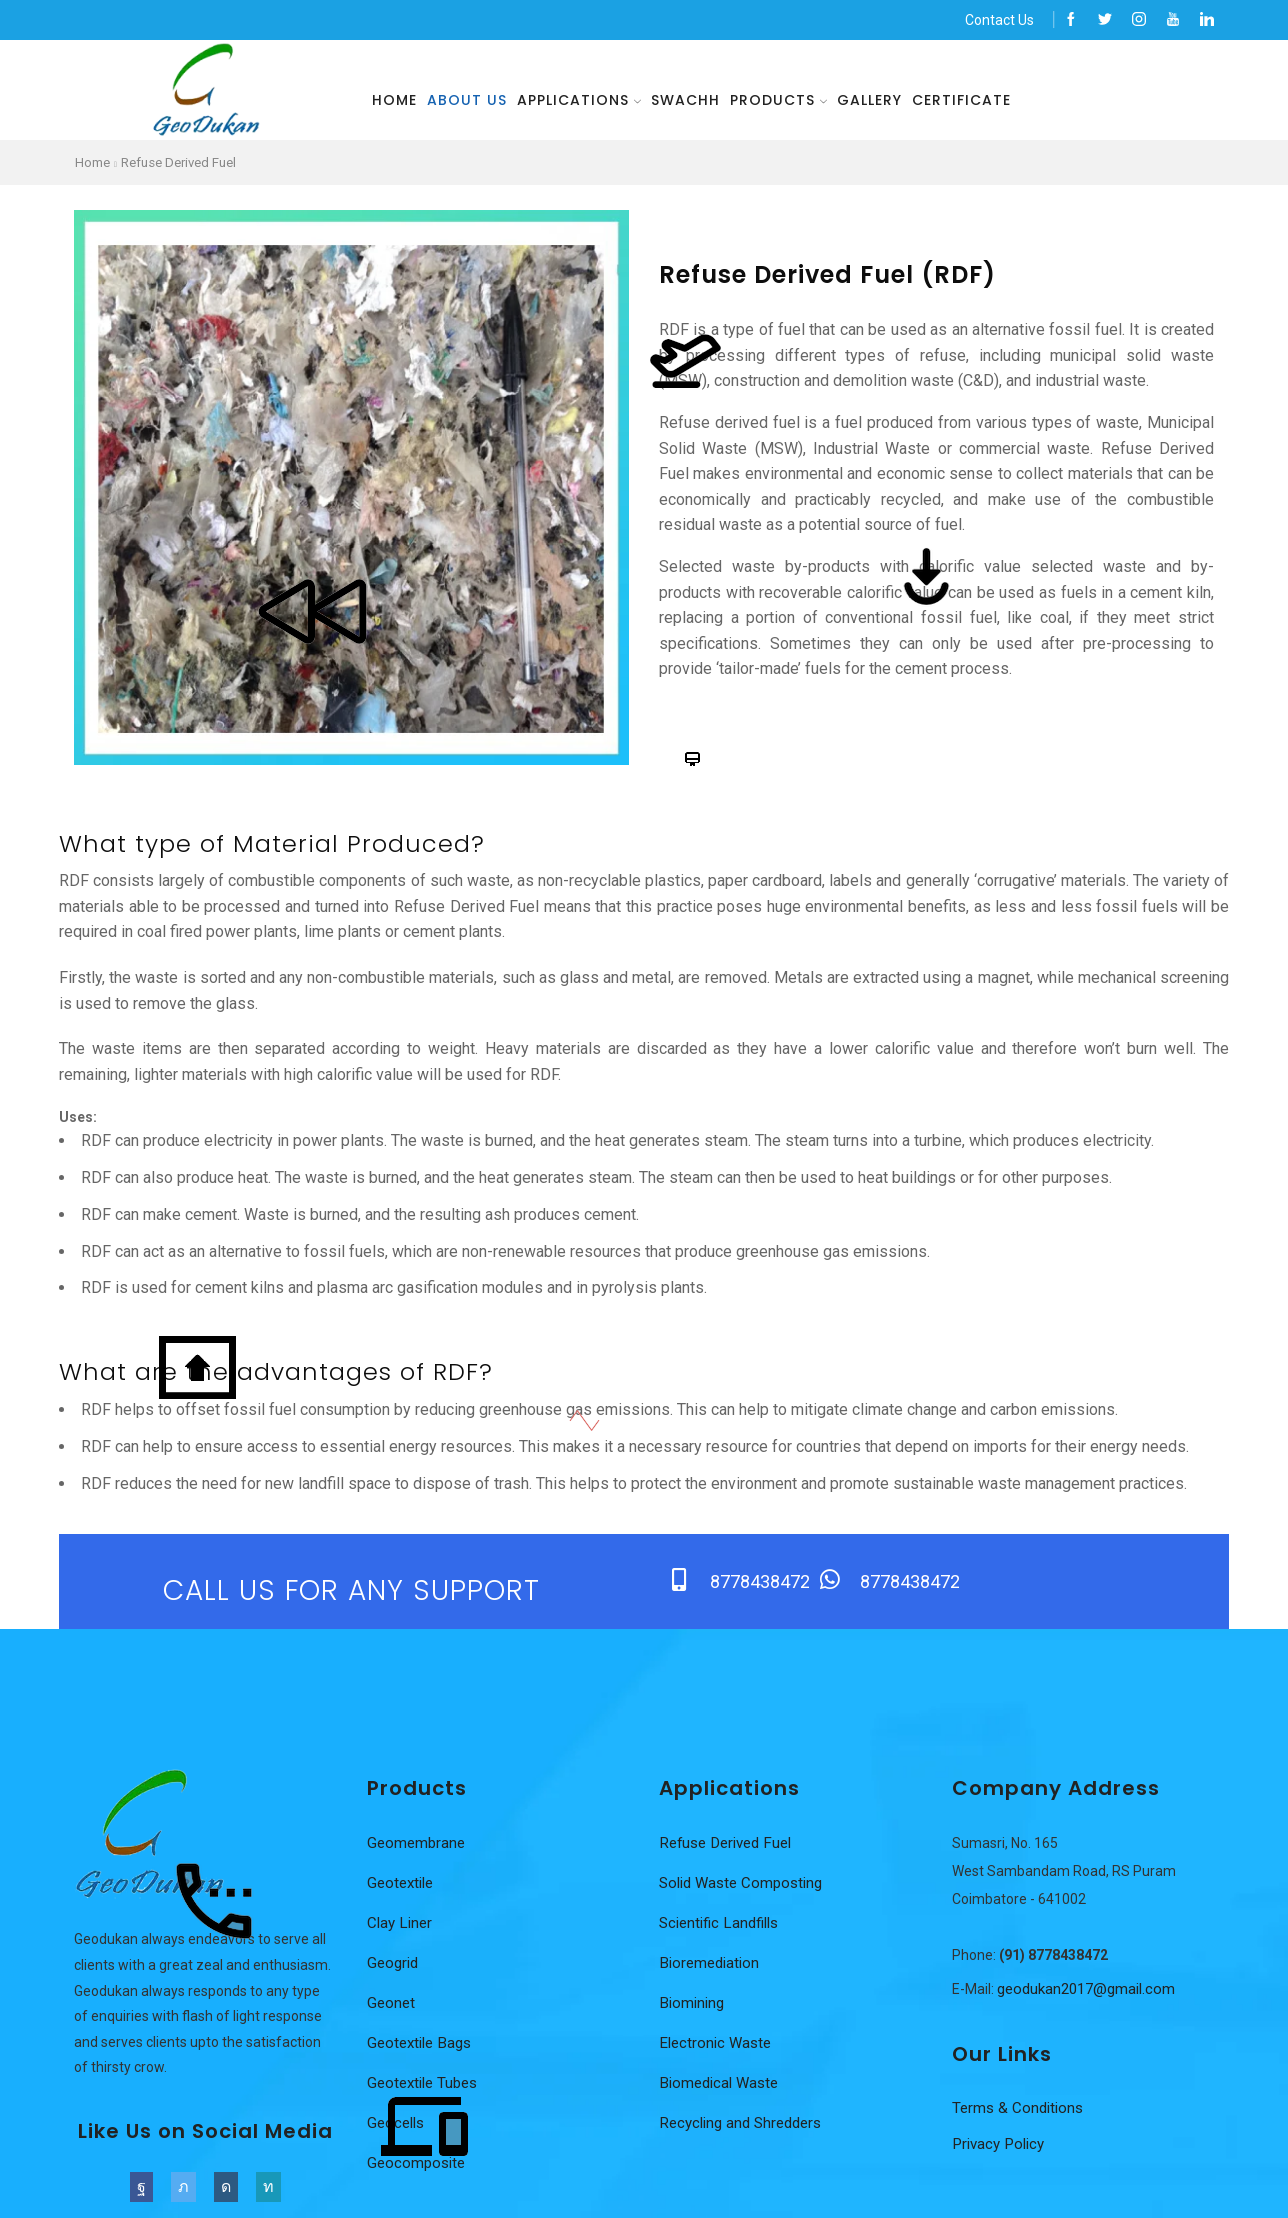 This screenshot has width=1288, height=2218. I want to click on departing flight status indicator, so click(685, 359).